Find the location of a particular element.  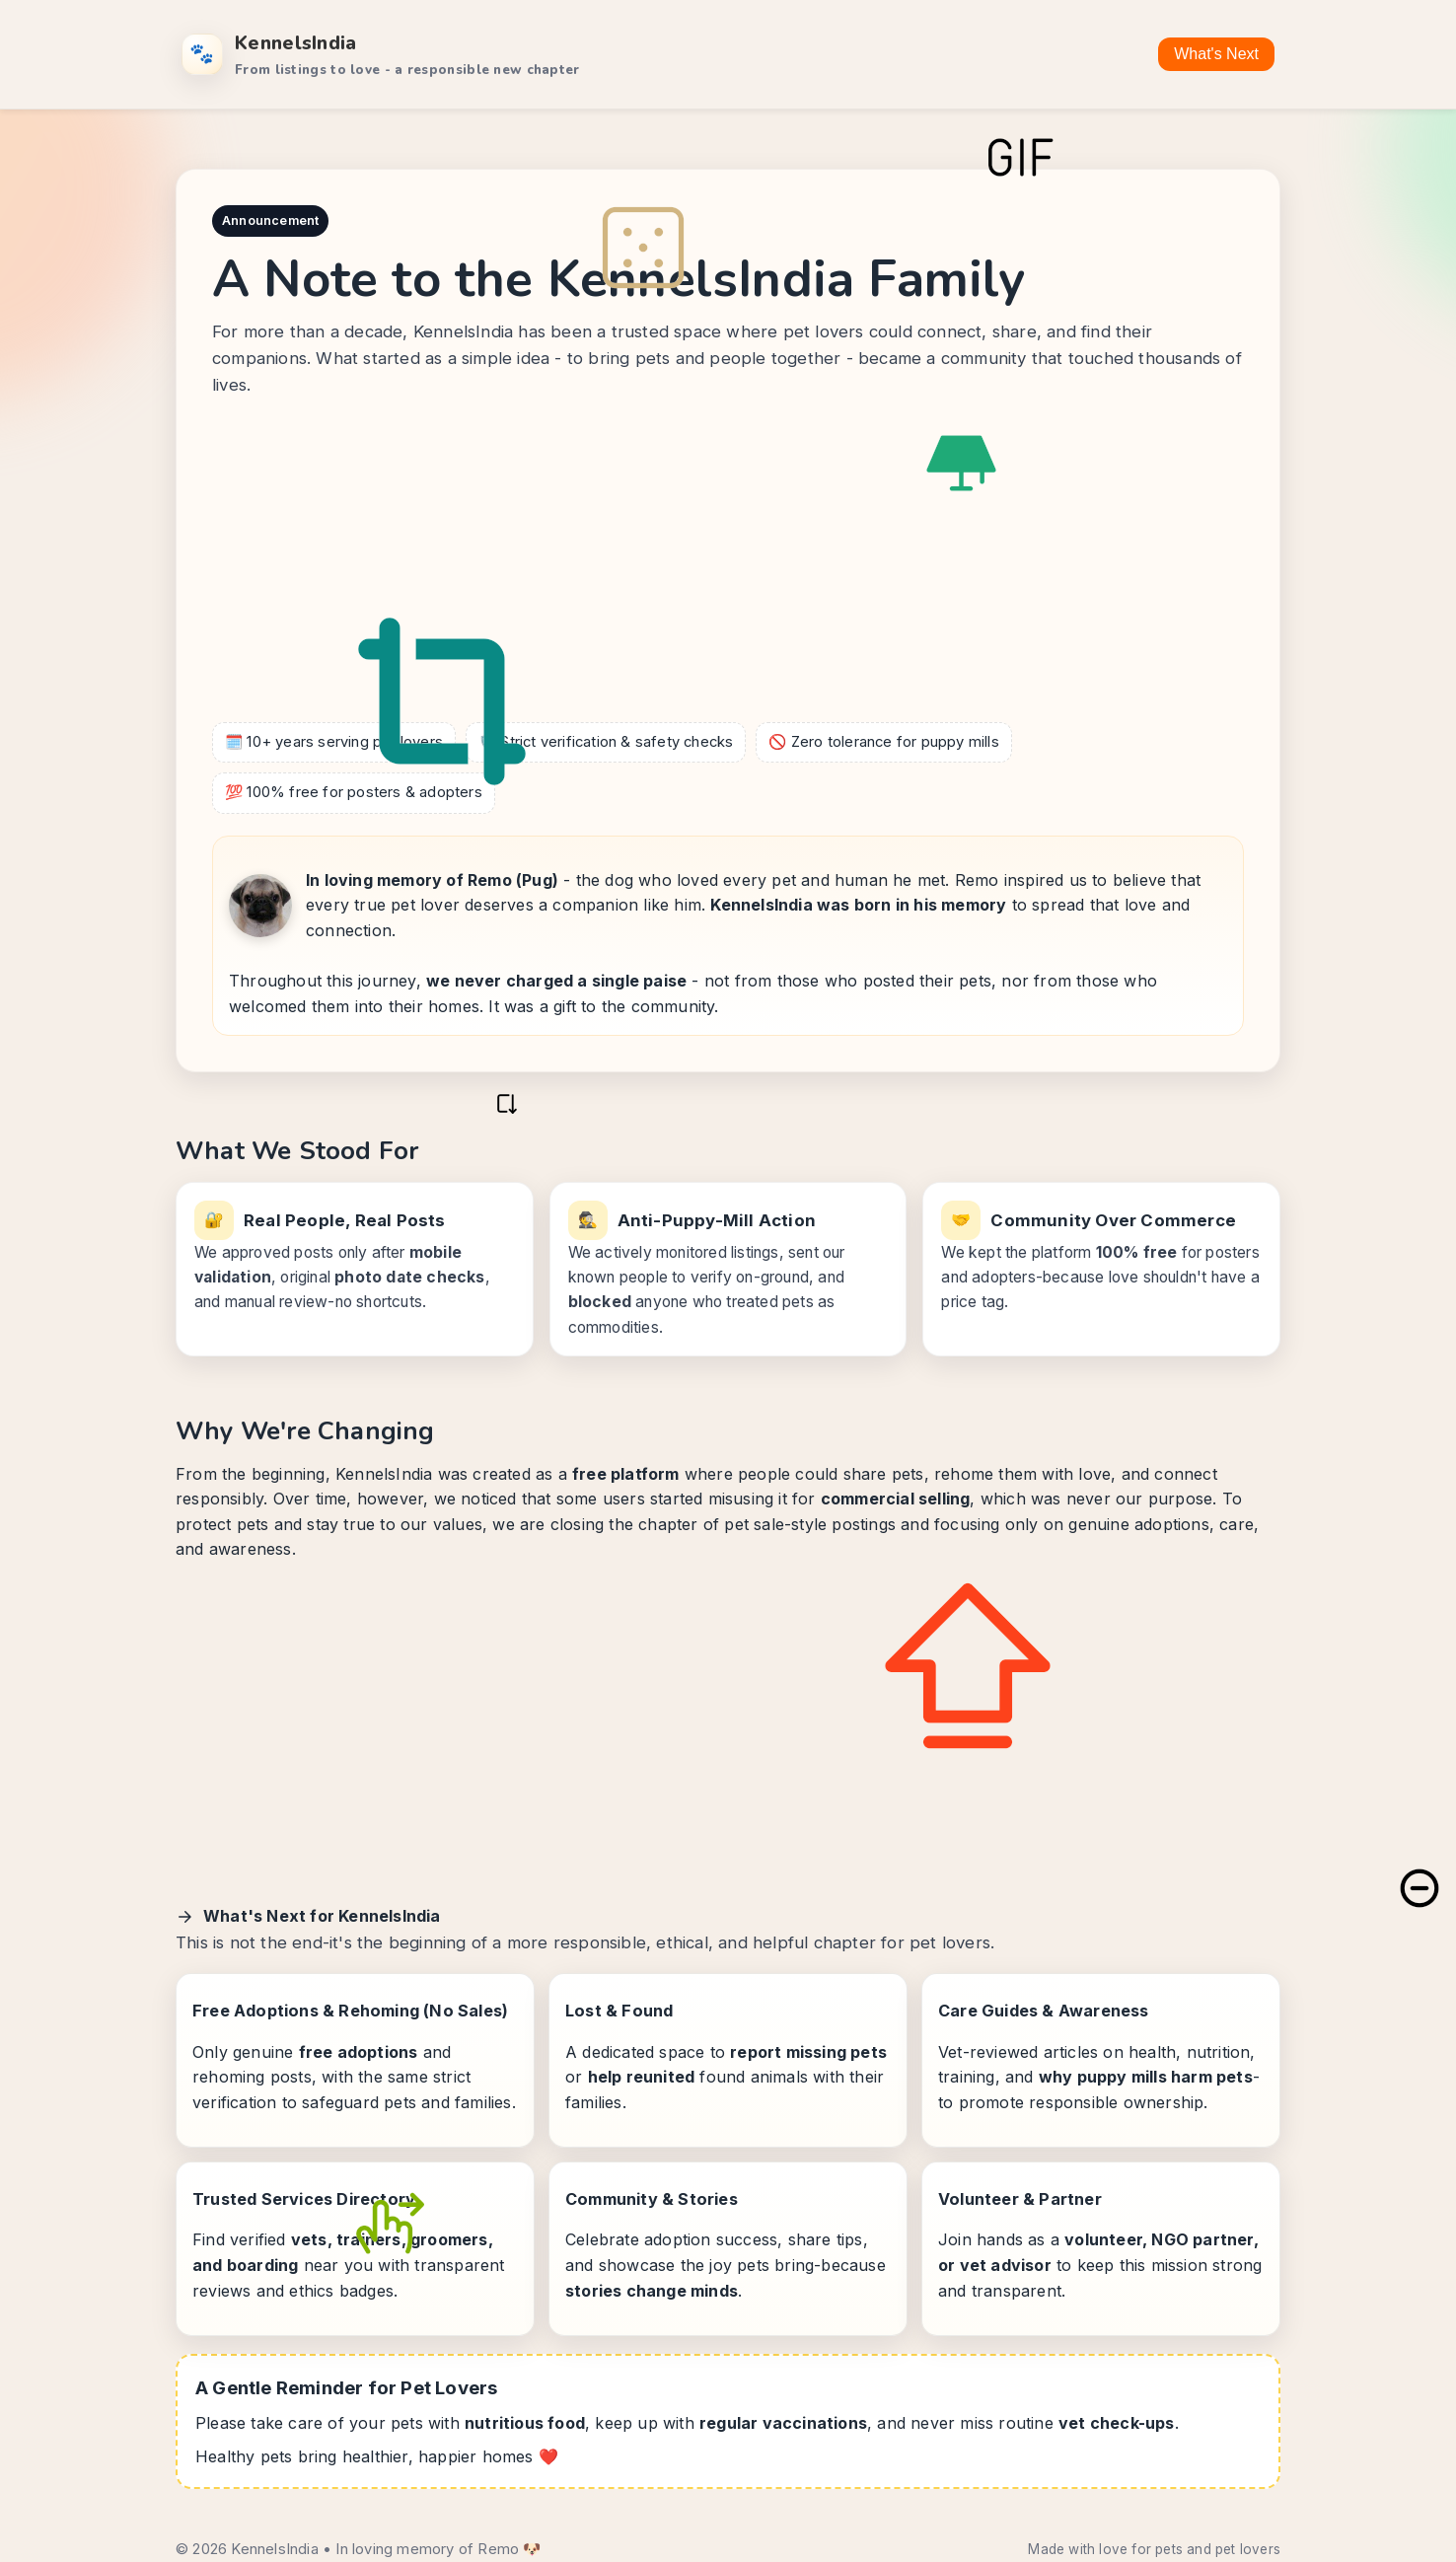

insert a gif into your message is located at coordinates (1019, 157).